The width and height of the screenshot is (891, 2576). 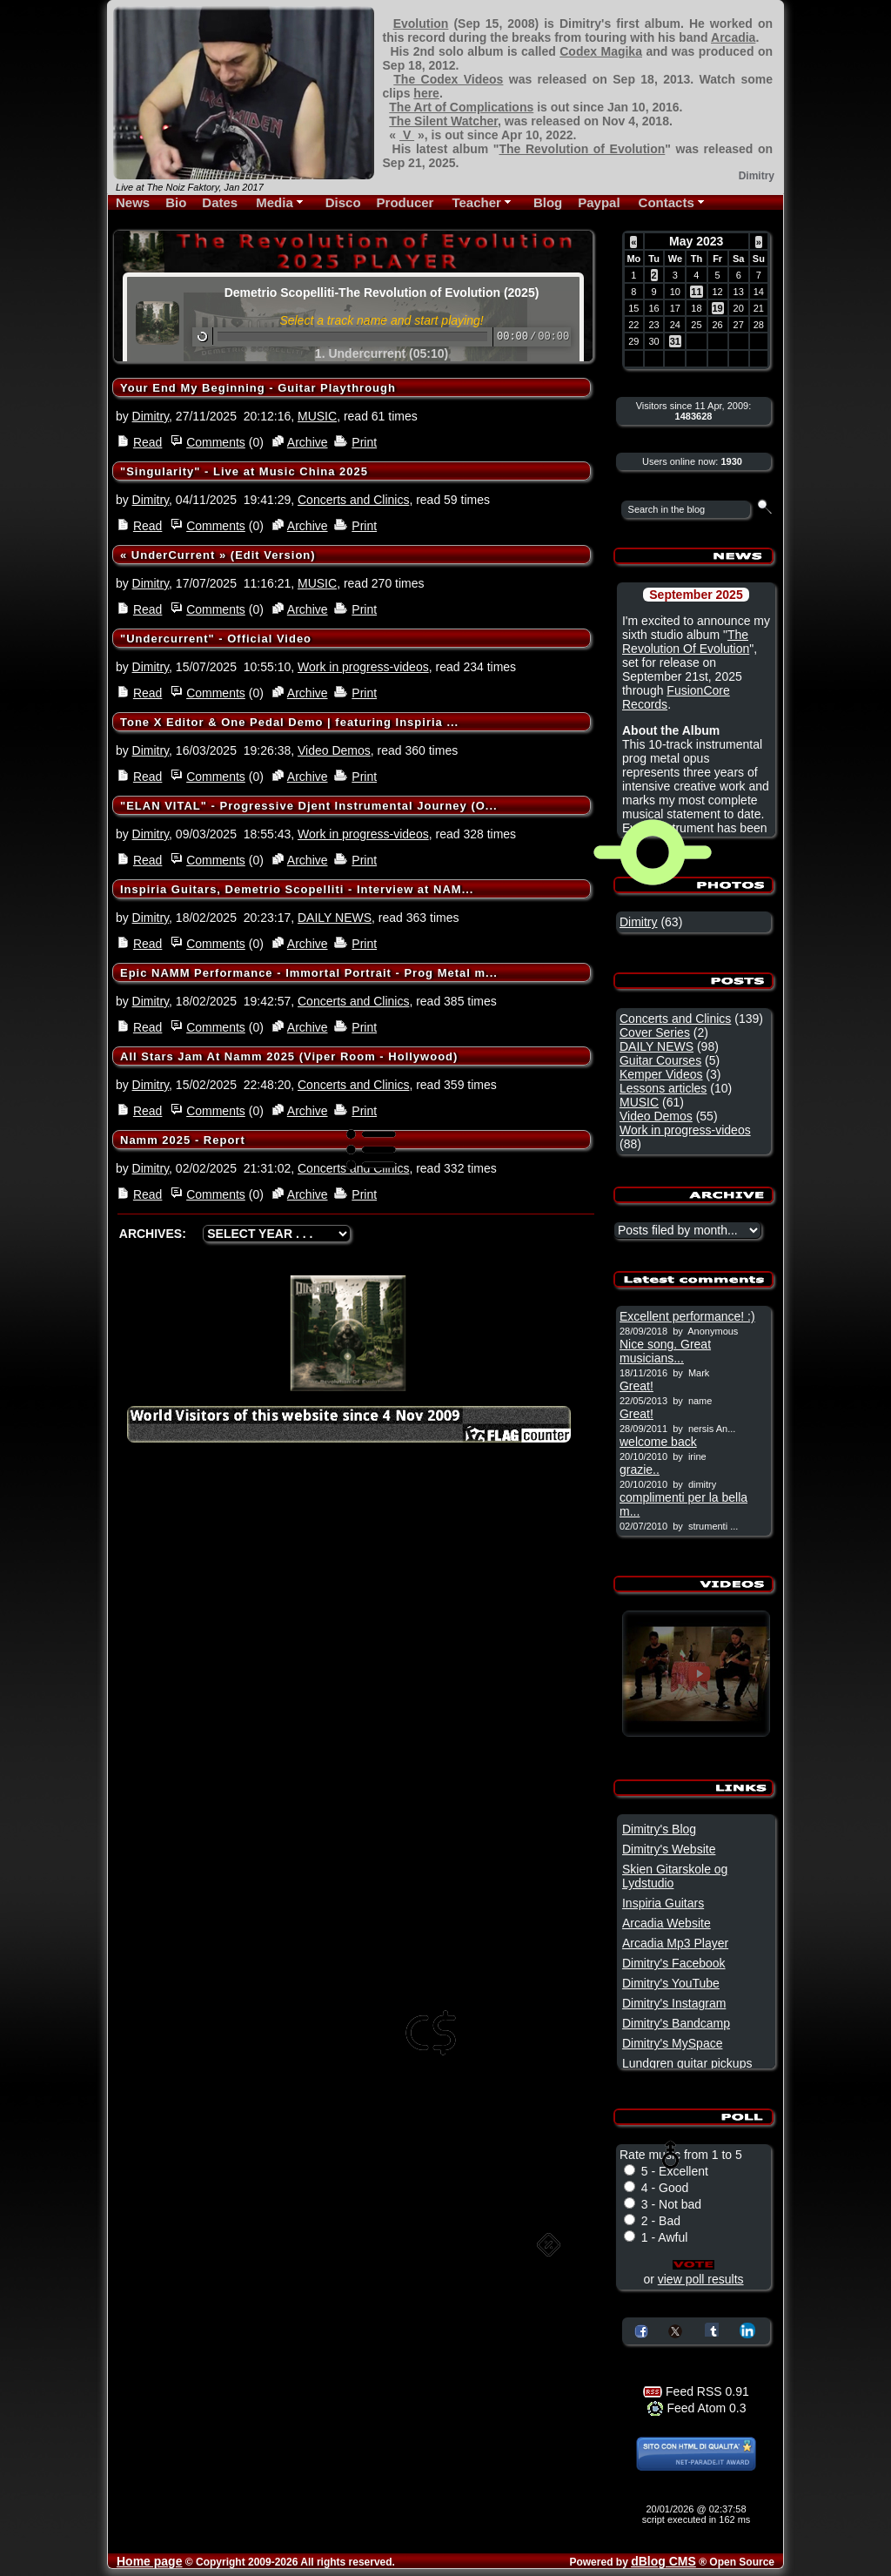 What do you see at coordinates (653, 852) in the screenshot?
I see `view commit history` at bounding box center [653, 852].